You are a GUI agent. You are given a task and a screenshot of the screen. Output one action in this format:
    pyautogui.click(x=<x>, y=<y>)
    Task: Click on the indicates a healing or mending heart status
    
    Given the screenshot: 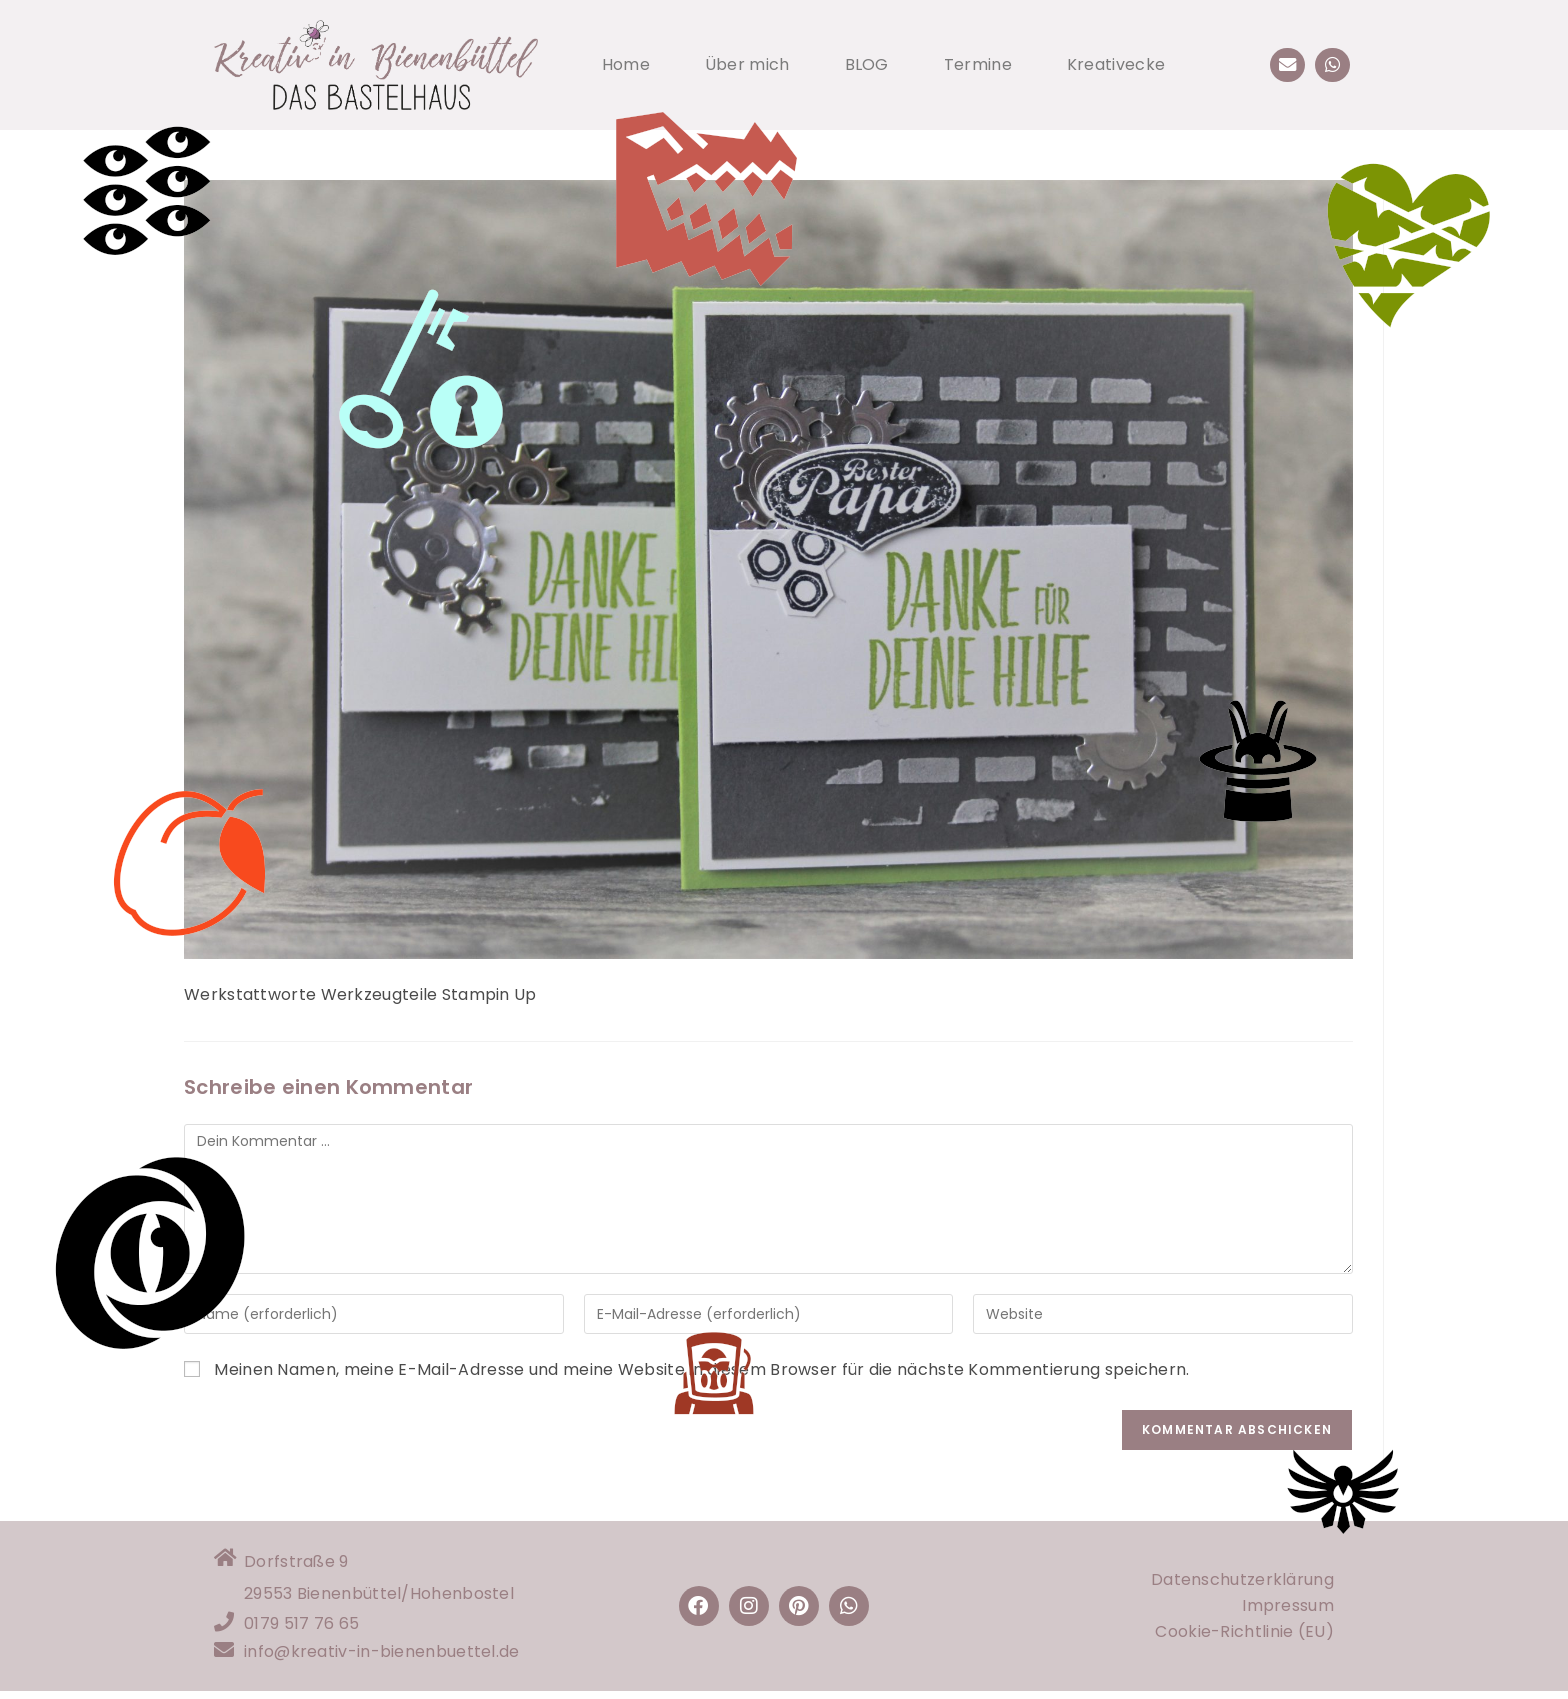 What is the action you would take?
    pyautogui.click(x=1408, y=245)
    